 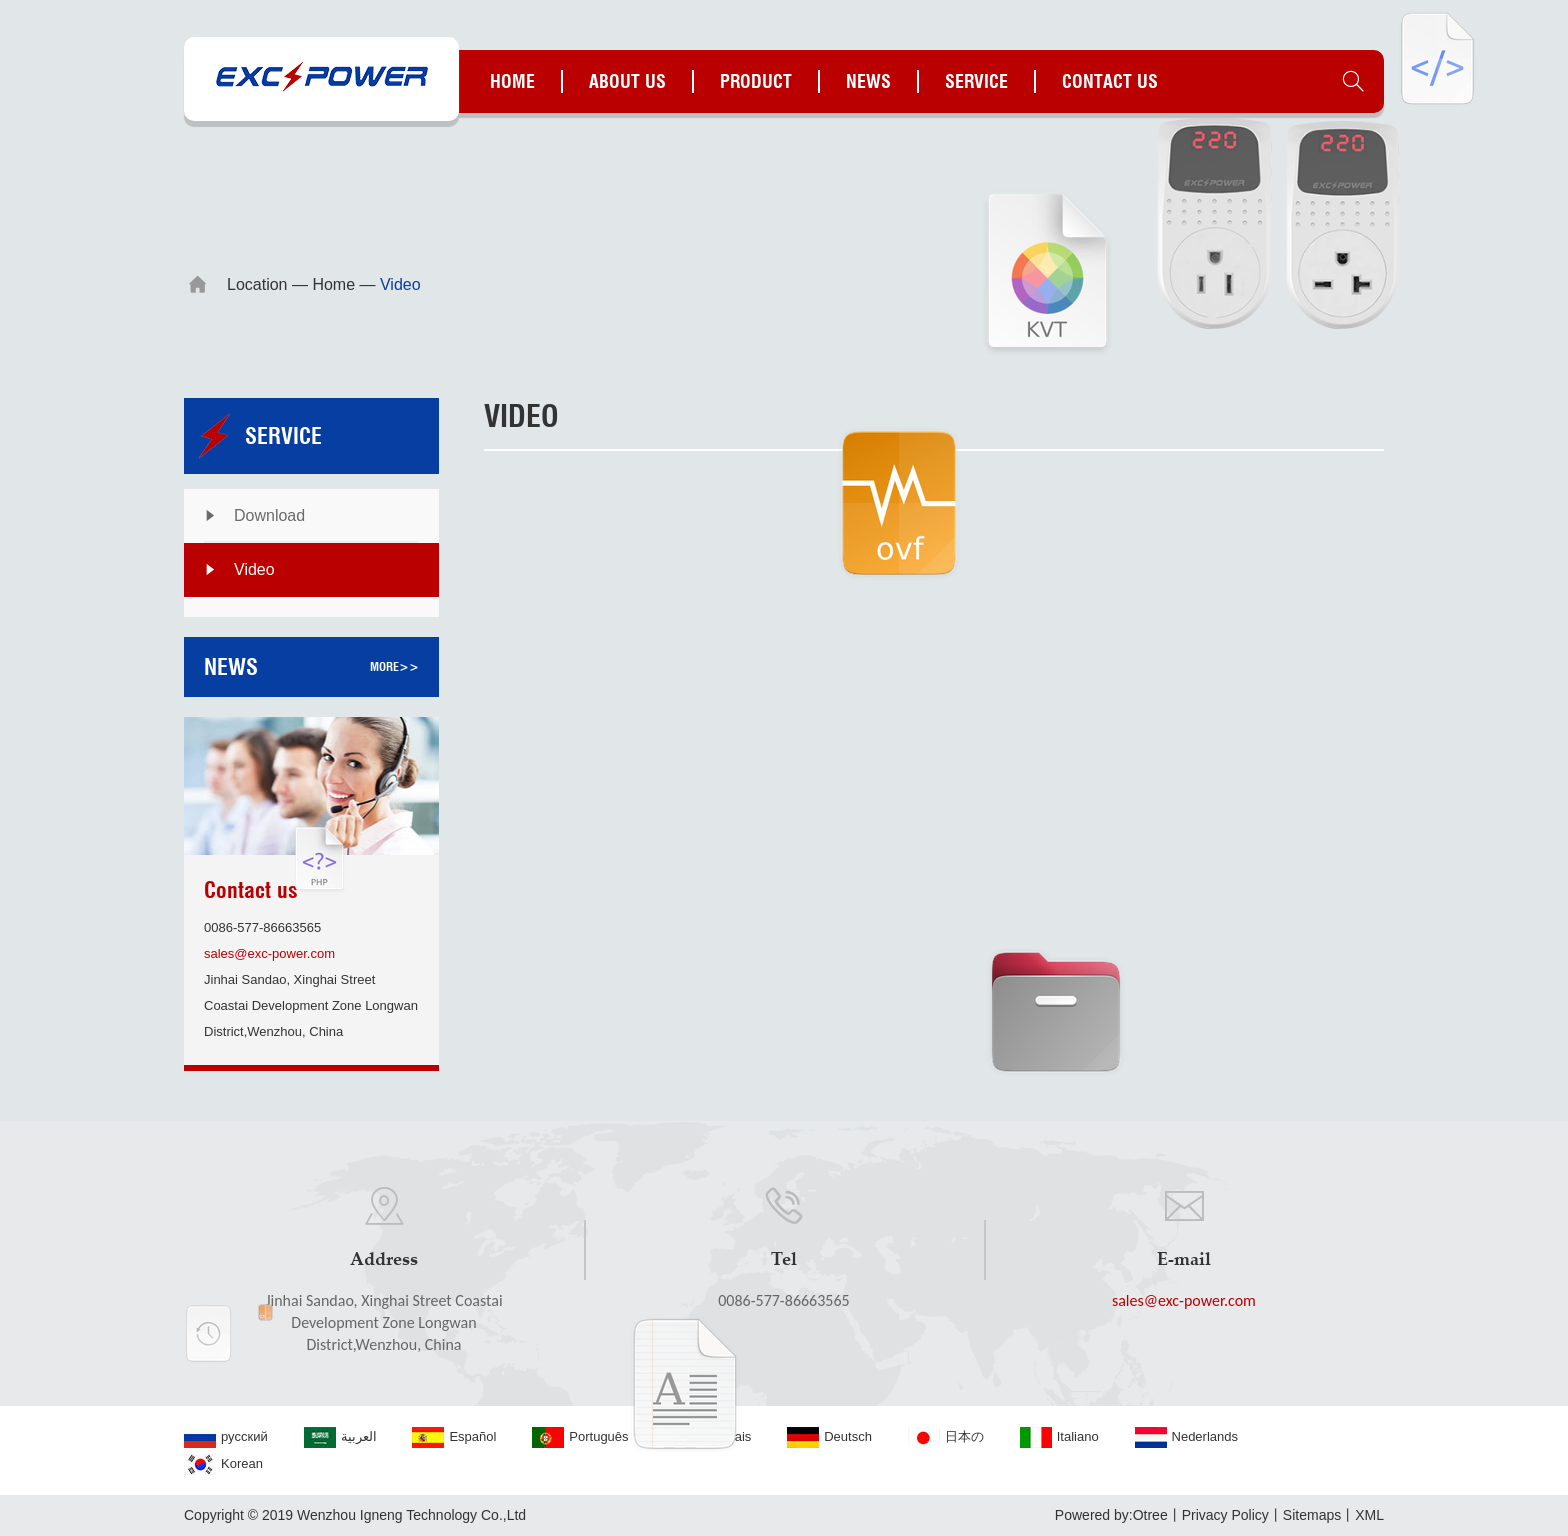 What do you see at coordinates (1047, 273) in the screenshot?
I see `a KVT text file associated with Krita vector graphics` at bounding box center [1047, 273].